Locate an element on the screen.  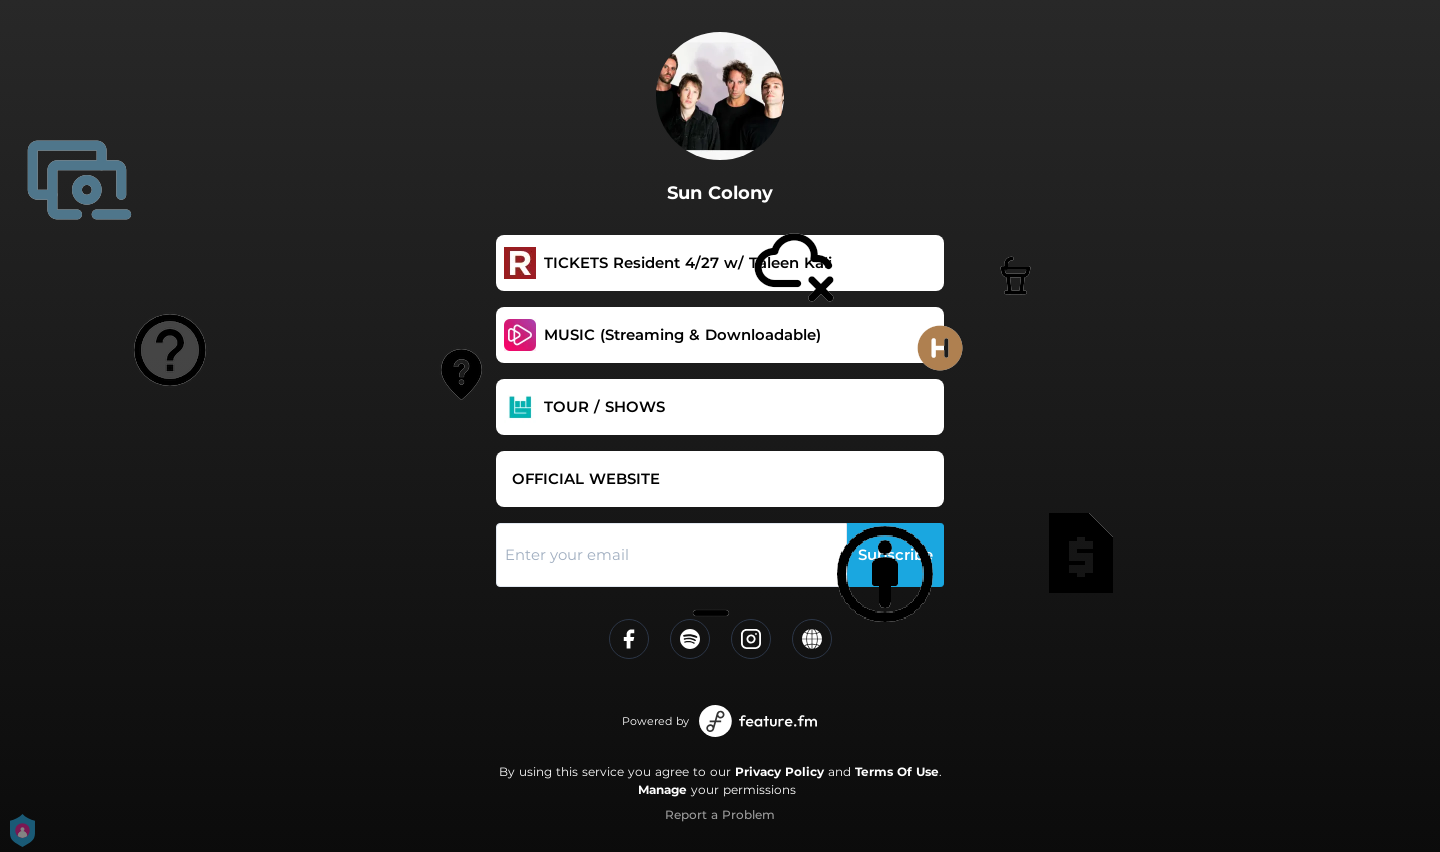
indicates a hospital or medical facility nearby is located at coordinates (940, 348).